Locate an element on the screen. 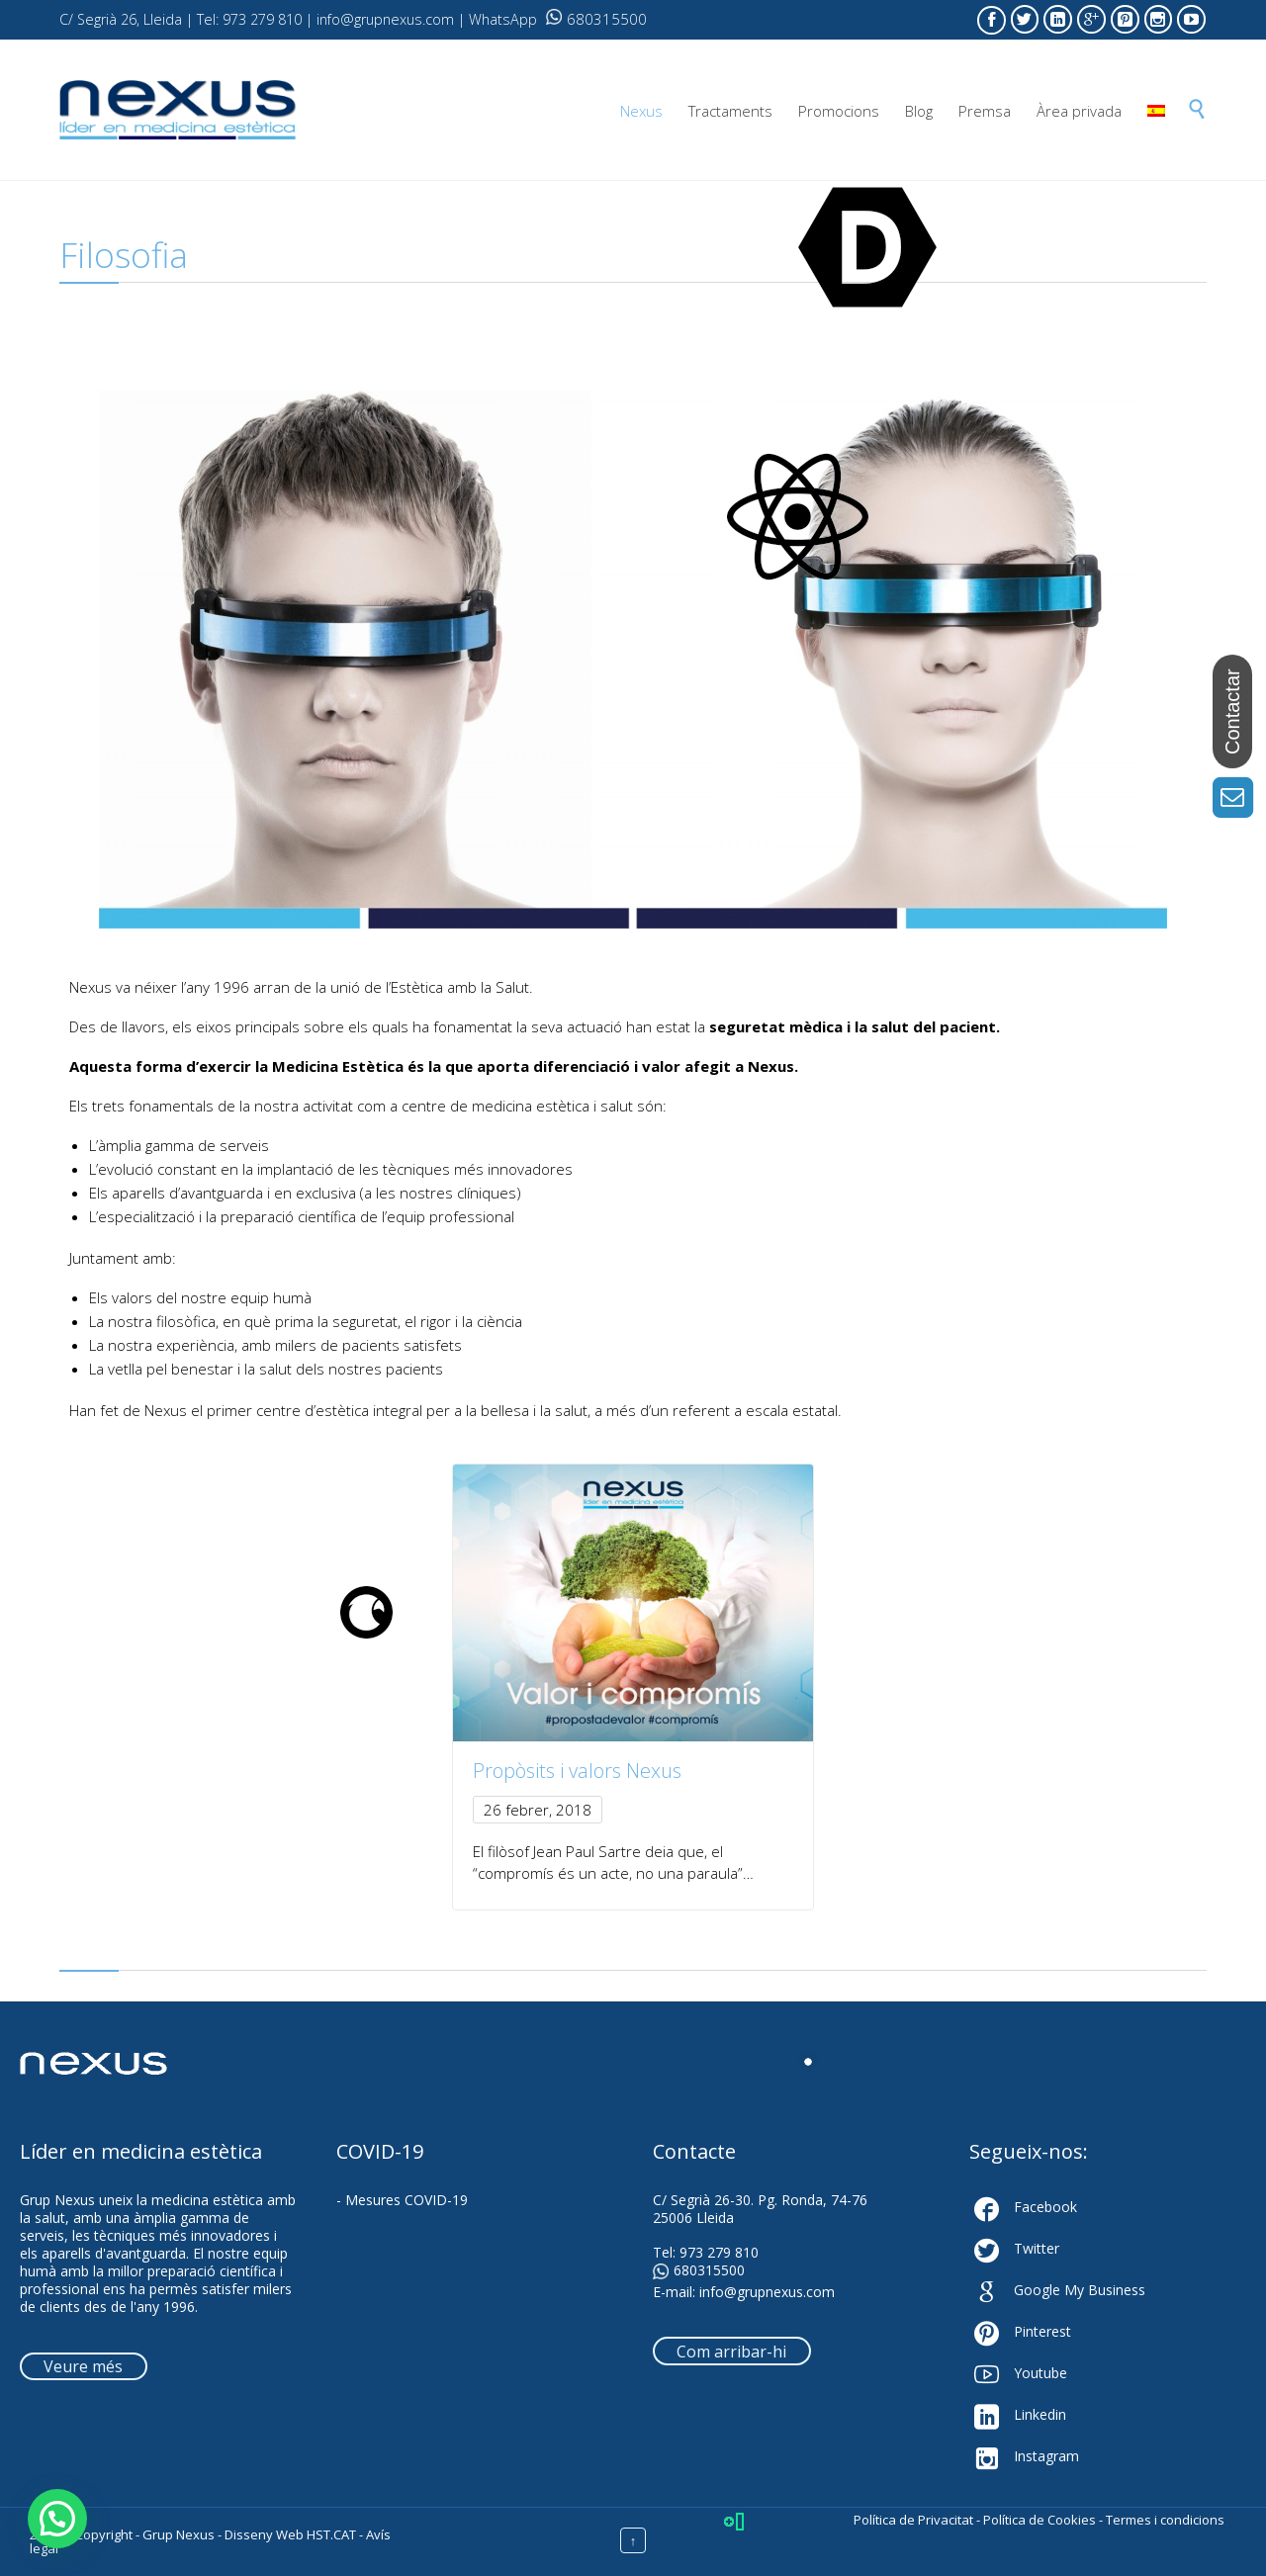  eagle app logo is located at coordinates (366, 1612).